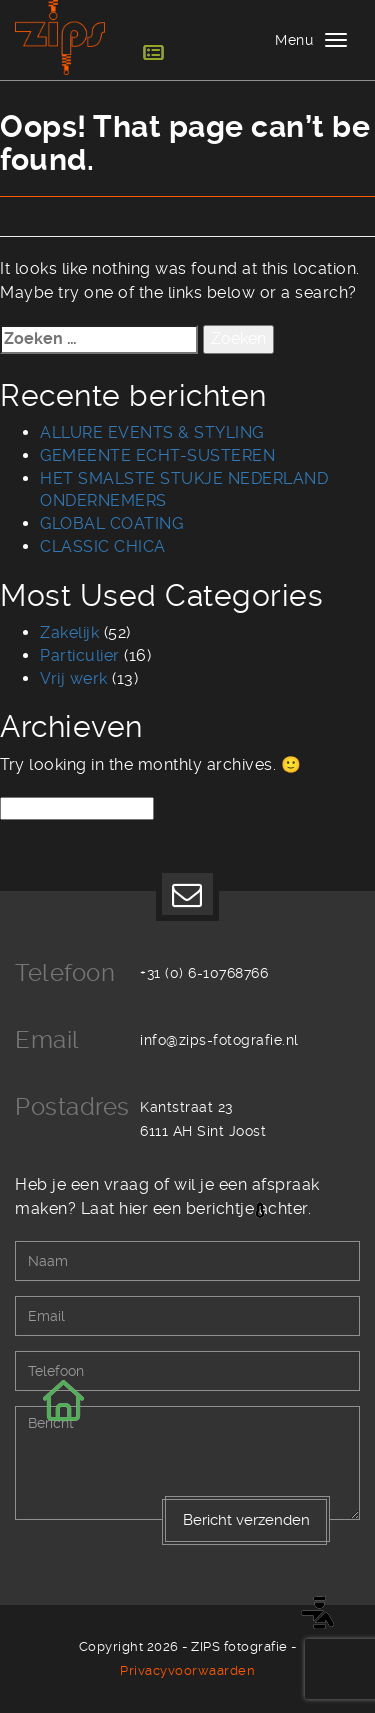  I want to click on navigate to home screen, so click(63, 1400).